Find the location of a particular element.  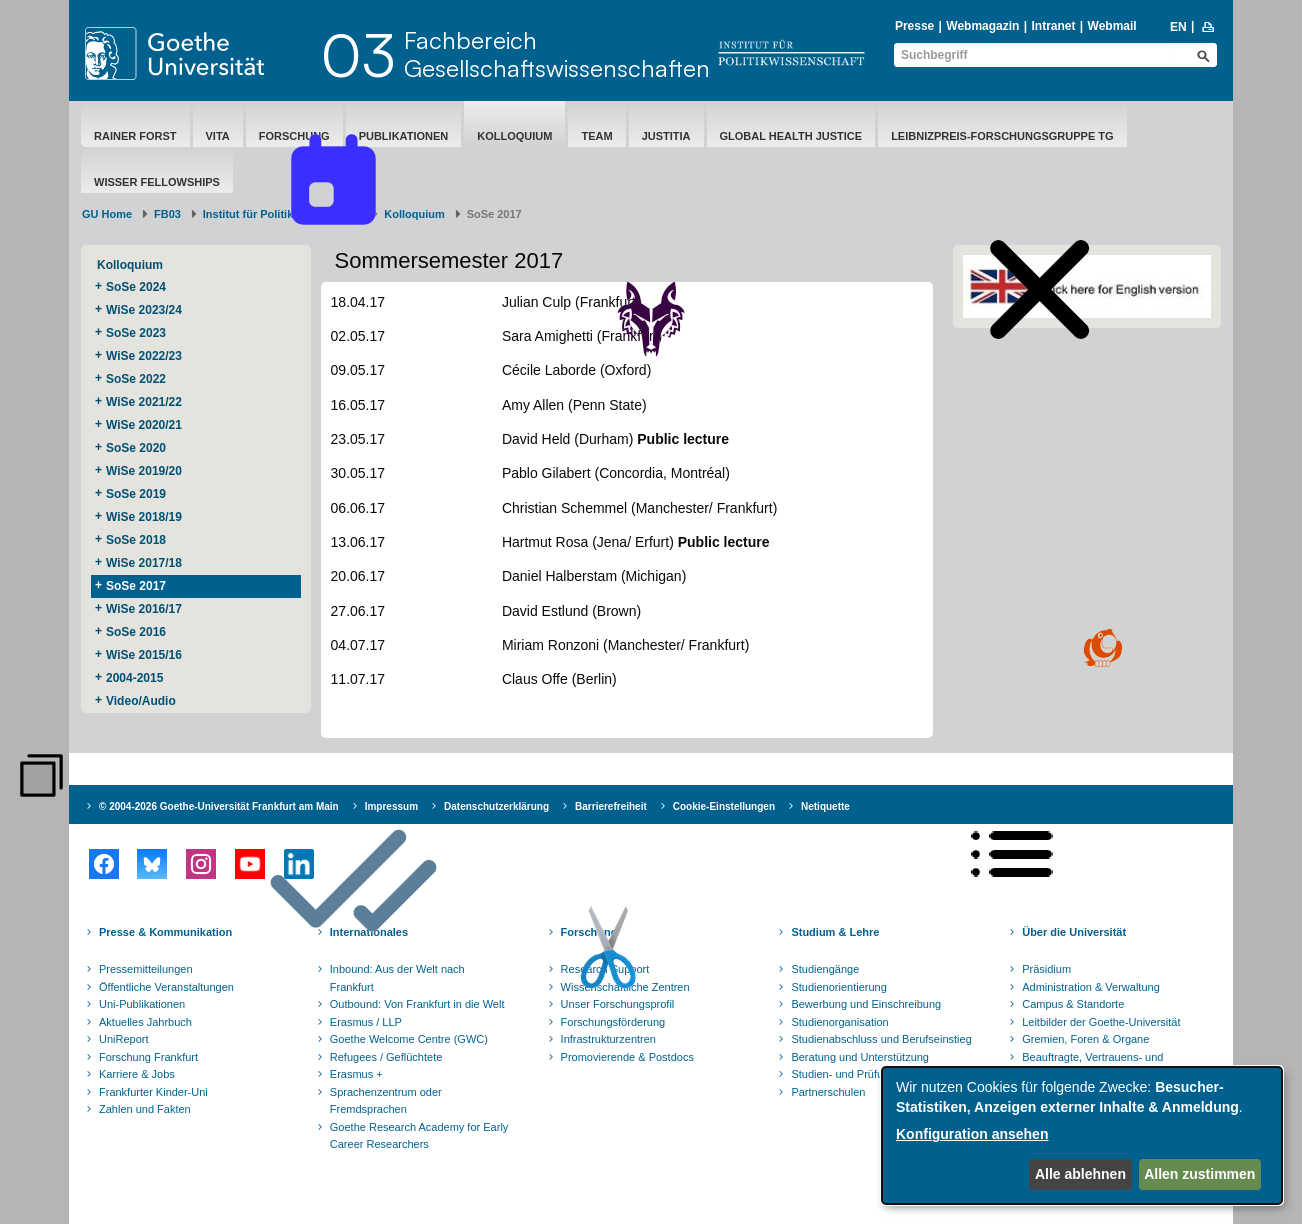

wolf pack battalion brand logo is located at coordinates (651, 319).